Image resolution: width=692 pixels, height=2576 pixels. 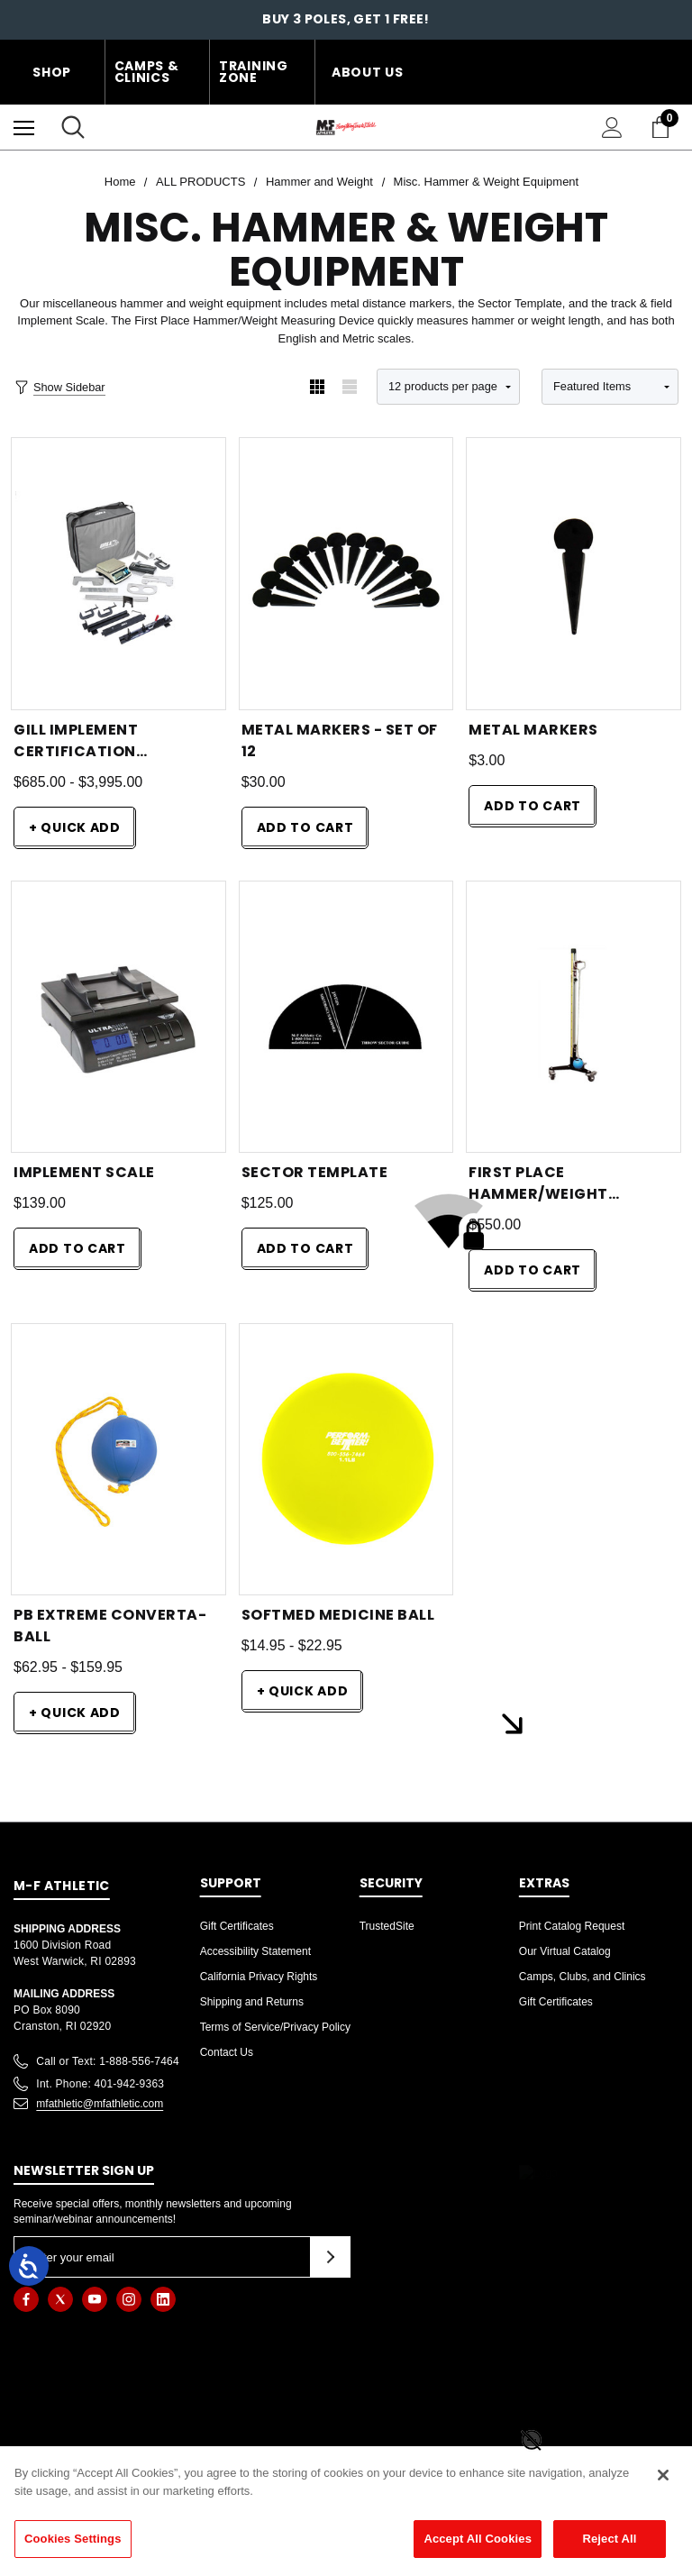 I want to click on navigate to the next item below, so click(x=512, y=1723).